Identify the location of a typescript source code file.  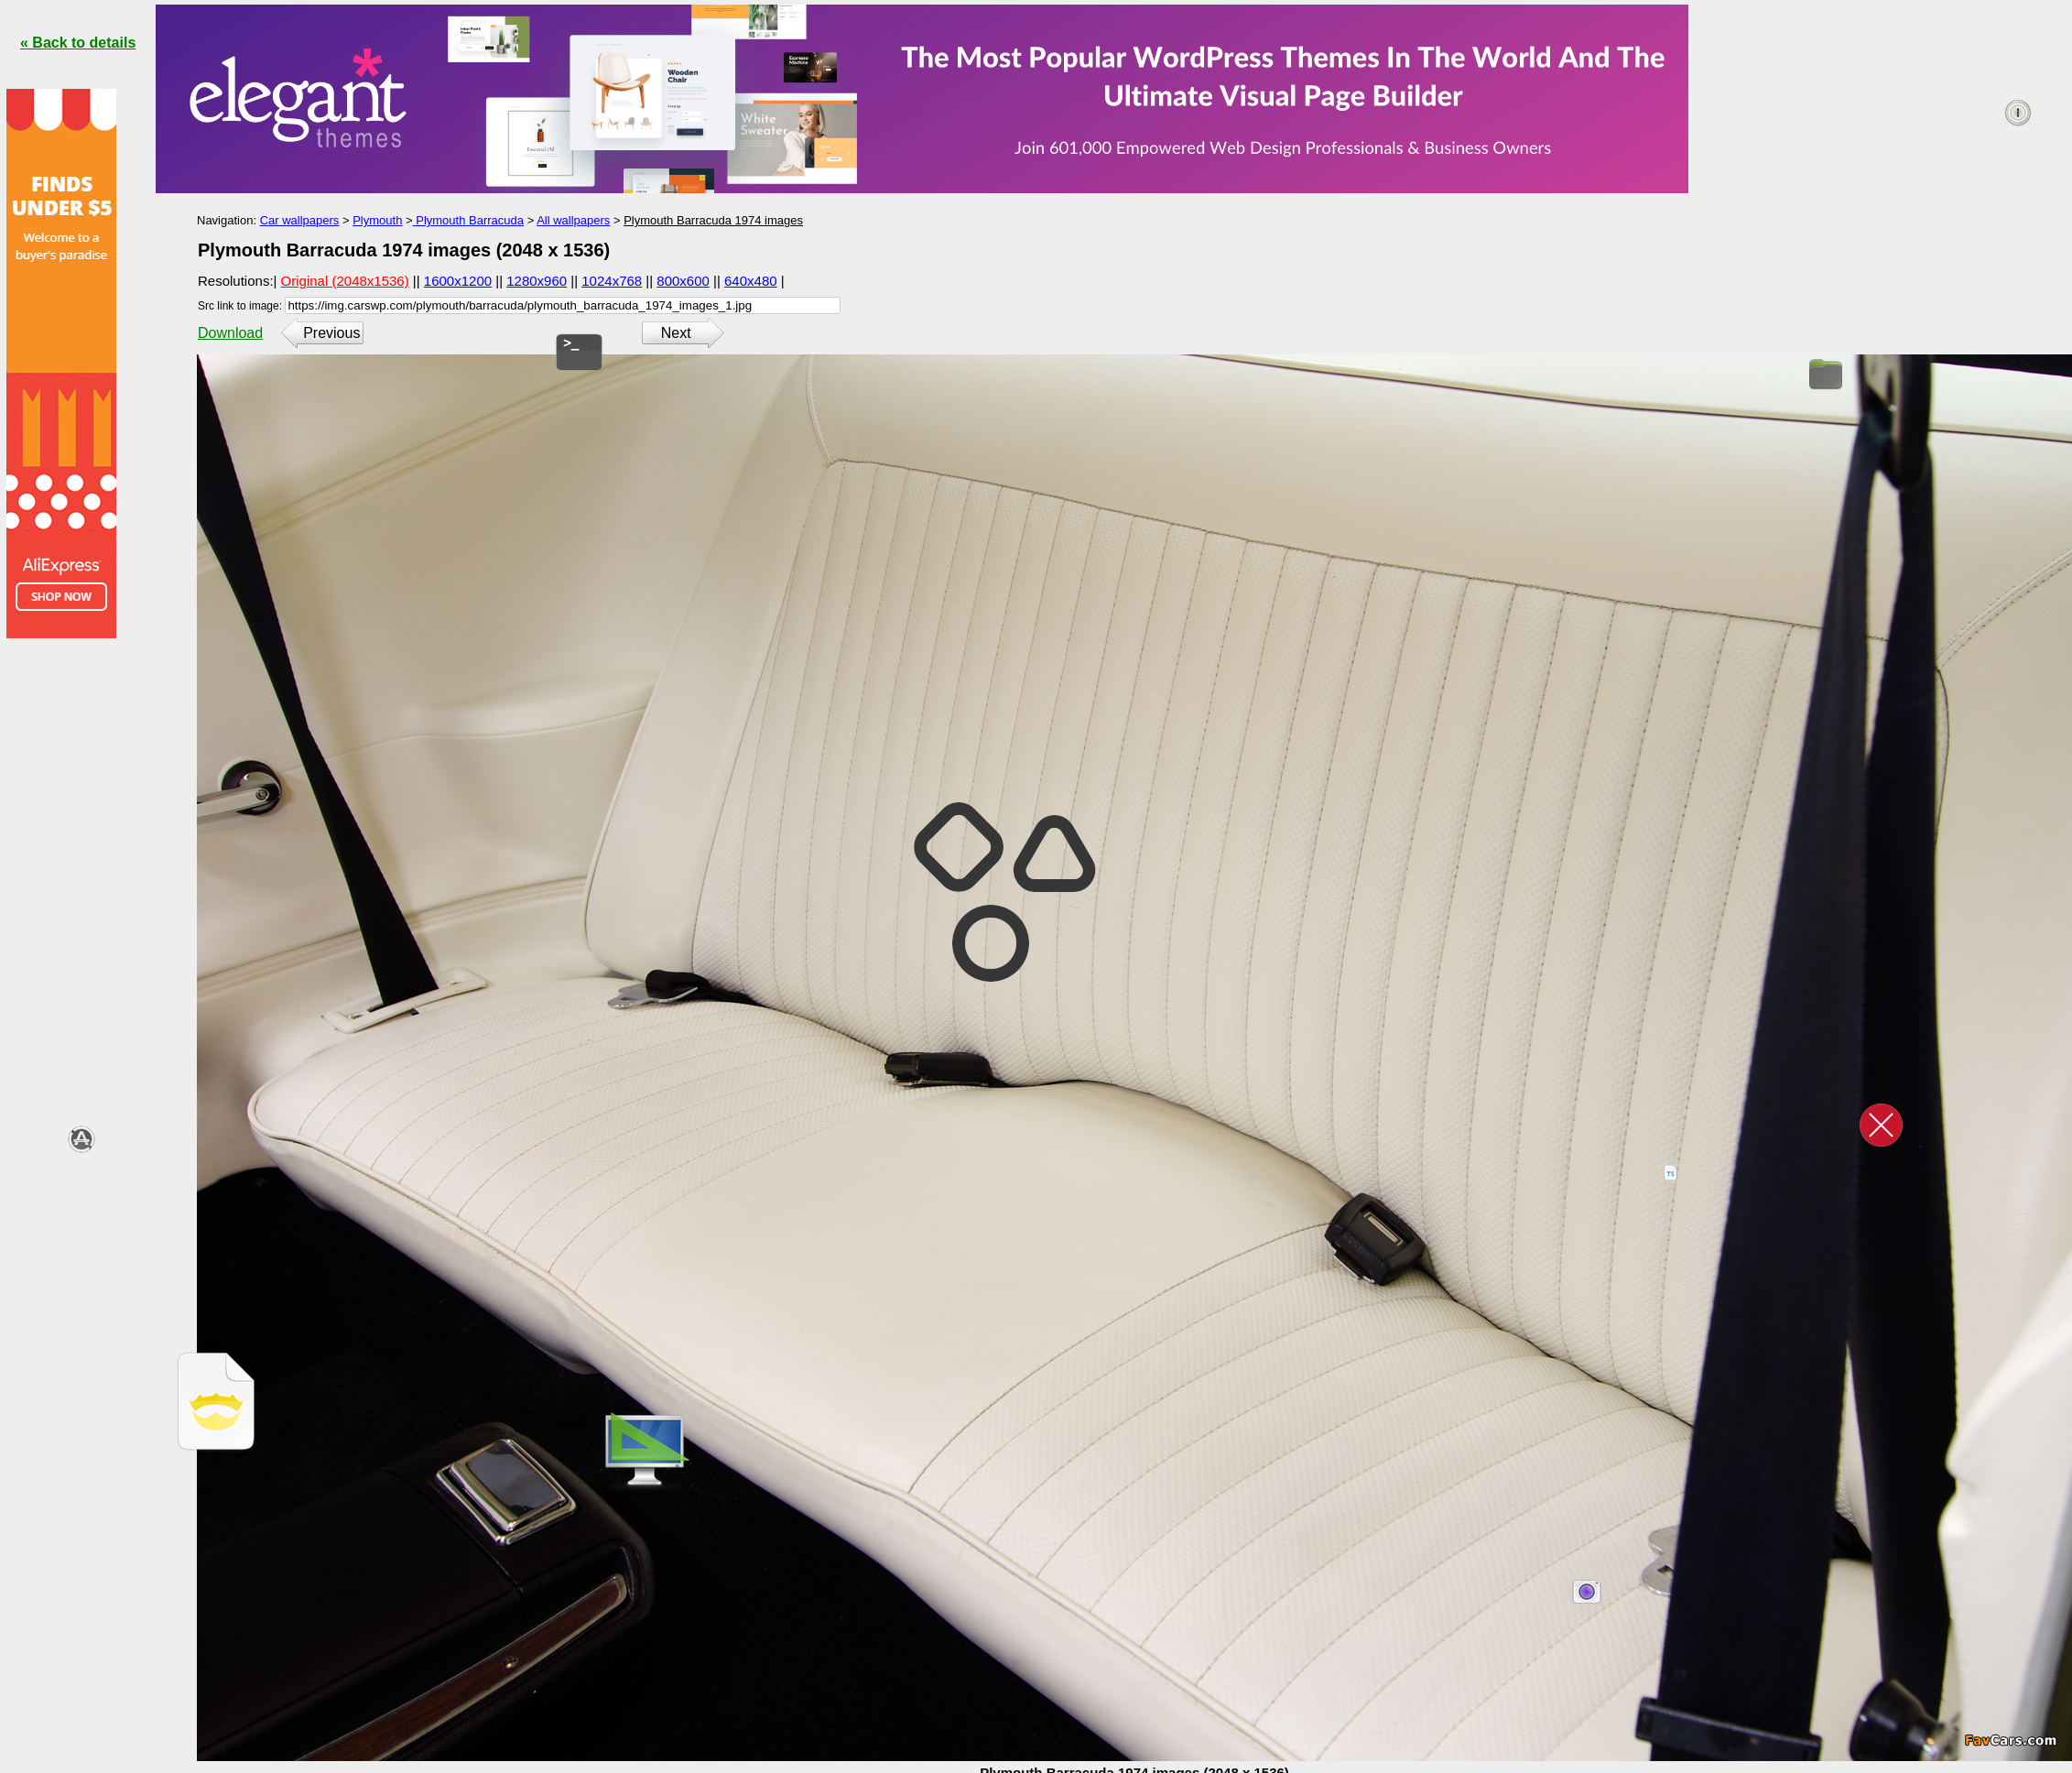
(1670, 1172).